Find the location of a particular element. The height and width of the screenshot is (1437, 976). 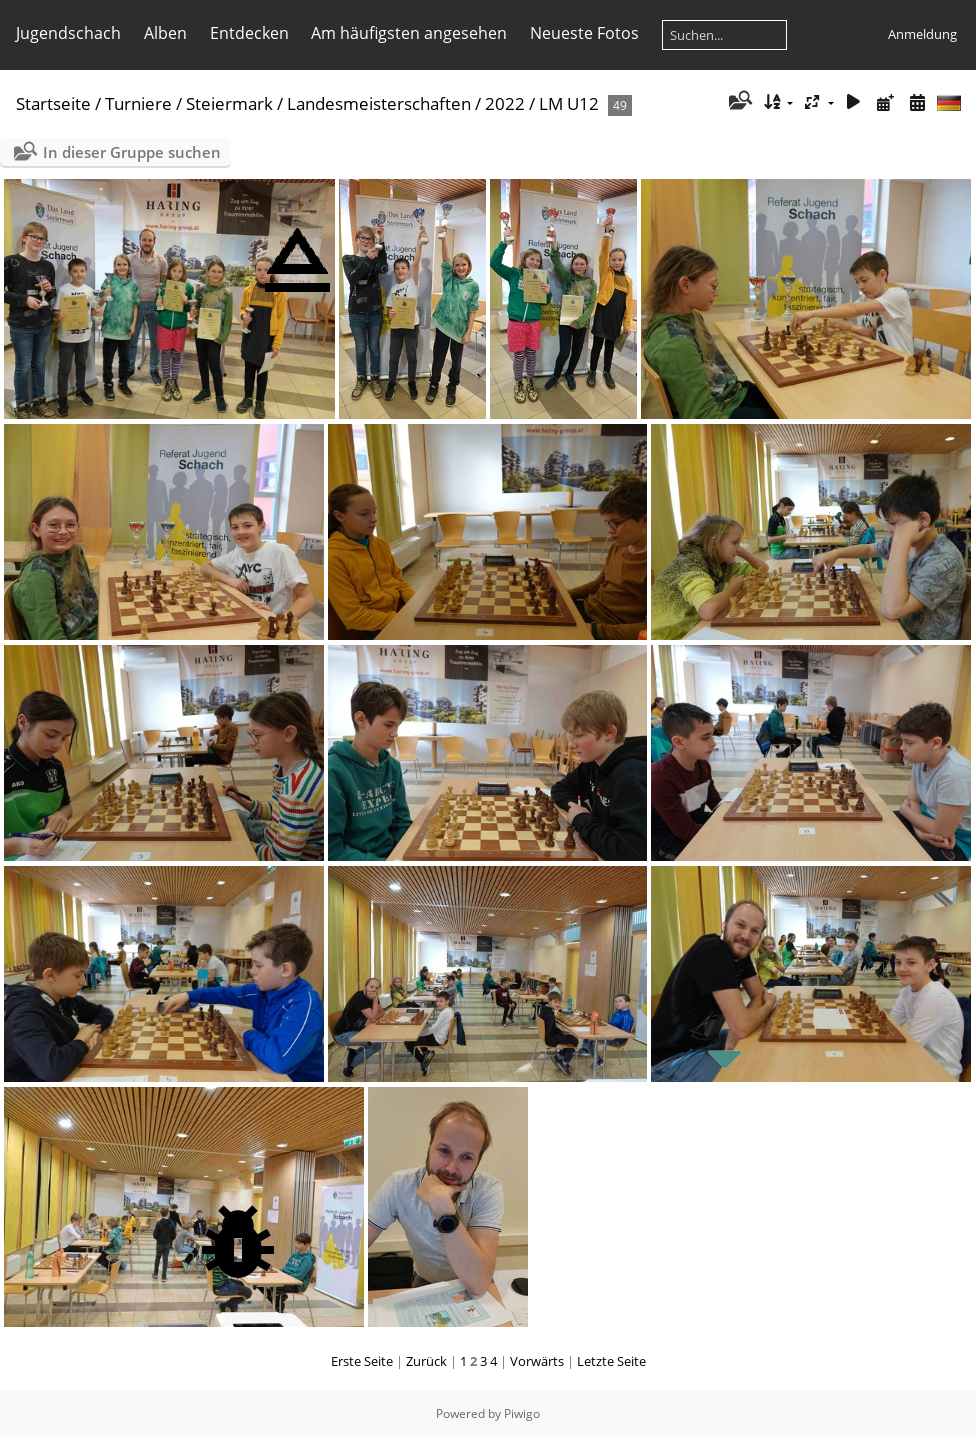

expand a dropdown menu is located at coordinates (725, 1060).